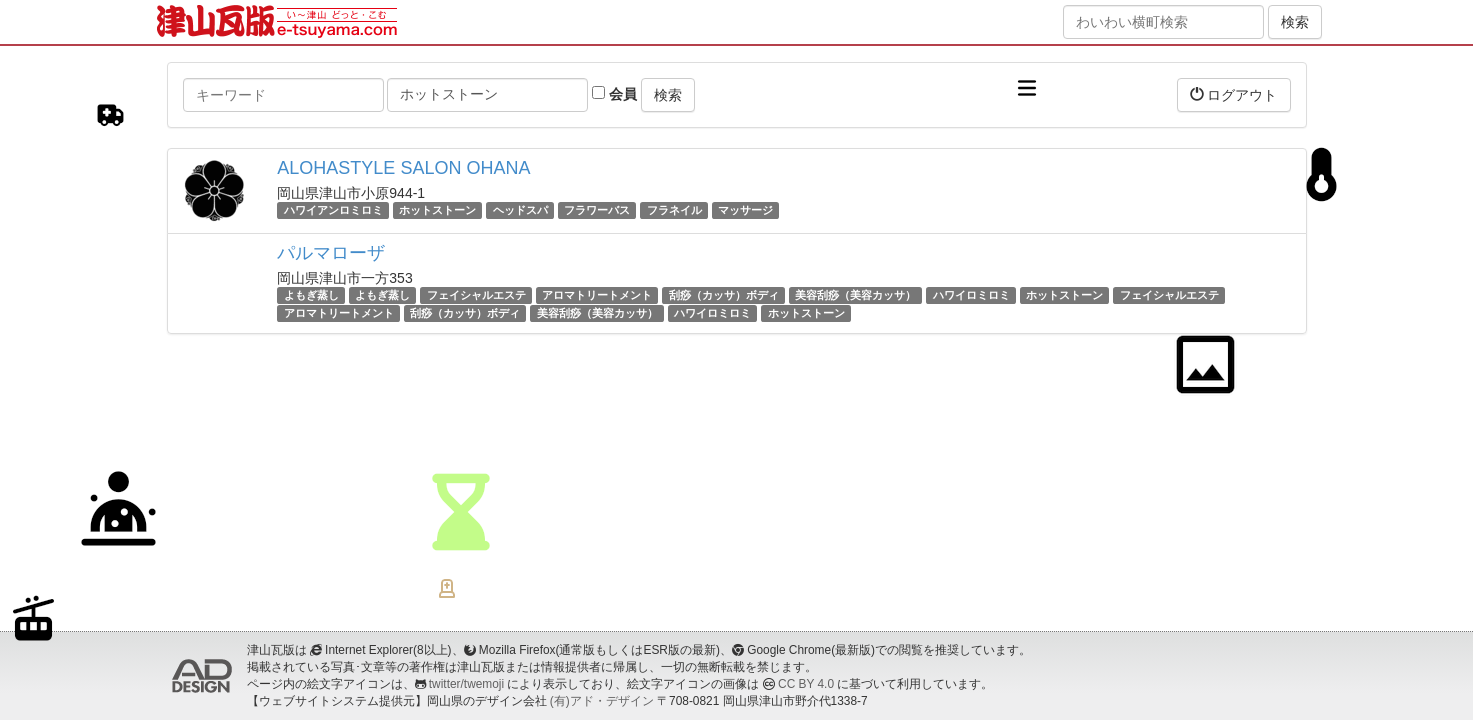 The height and width of the screenshot is (720, 1473). What do you see at coordinates (1027, 88) in the screenshot?
I see `open navigation menu` at bounding box center [1027, 88].